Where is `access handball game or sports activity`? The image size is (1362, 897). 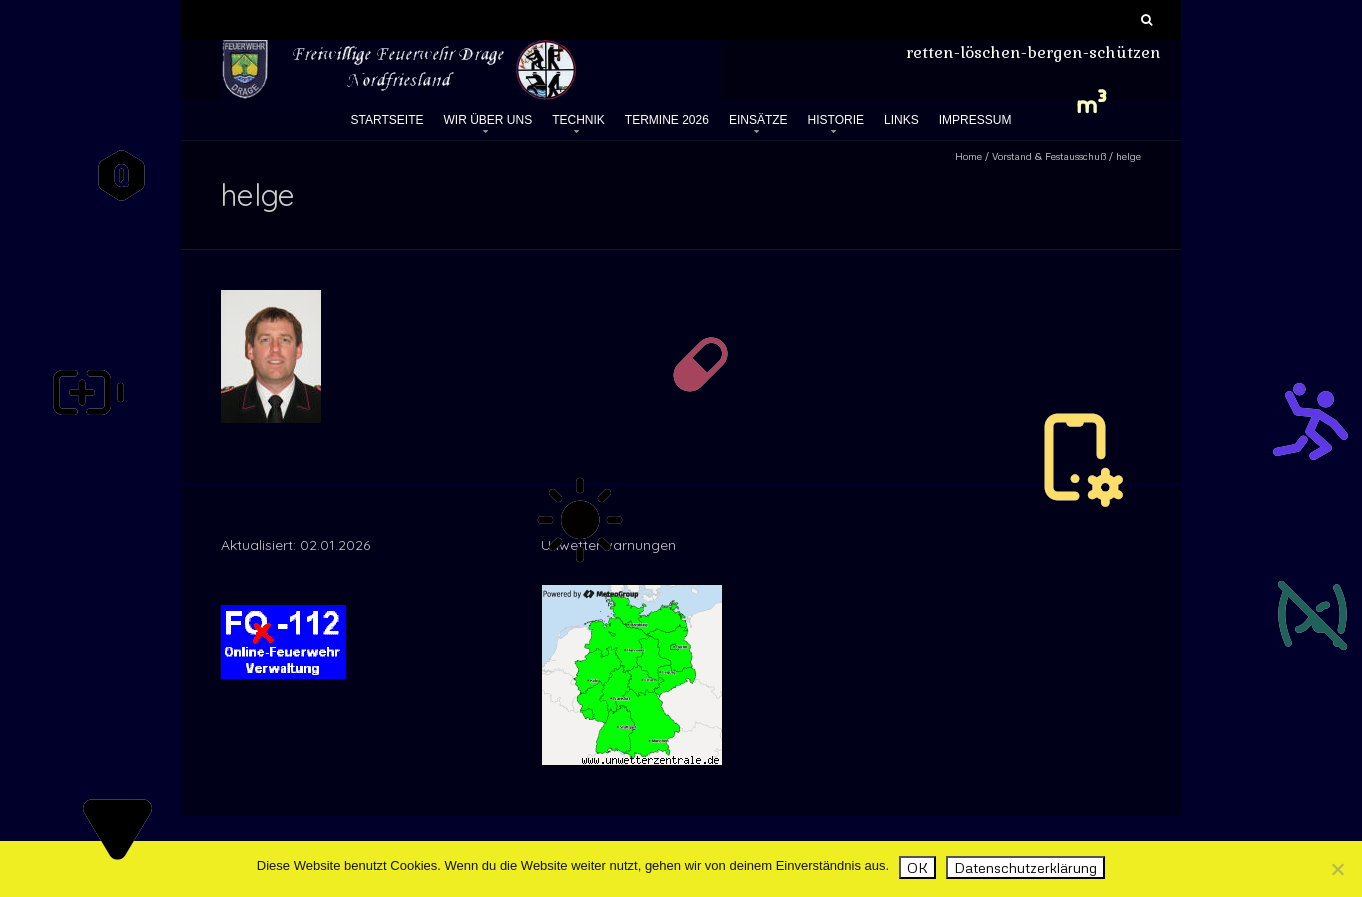 access handball game or sports activity is located at coordinates (1309, 419).